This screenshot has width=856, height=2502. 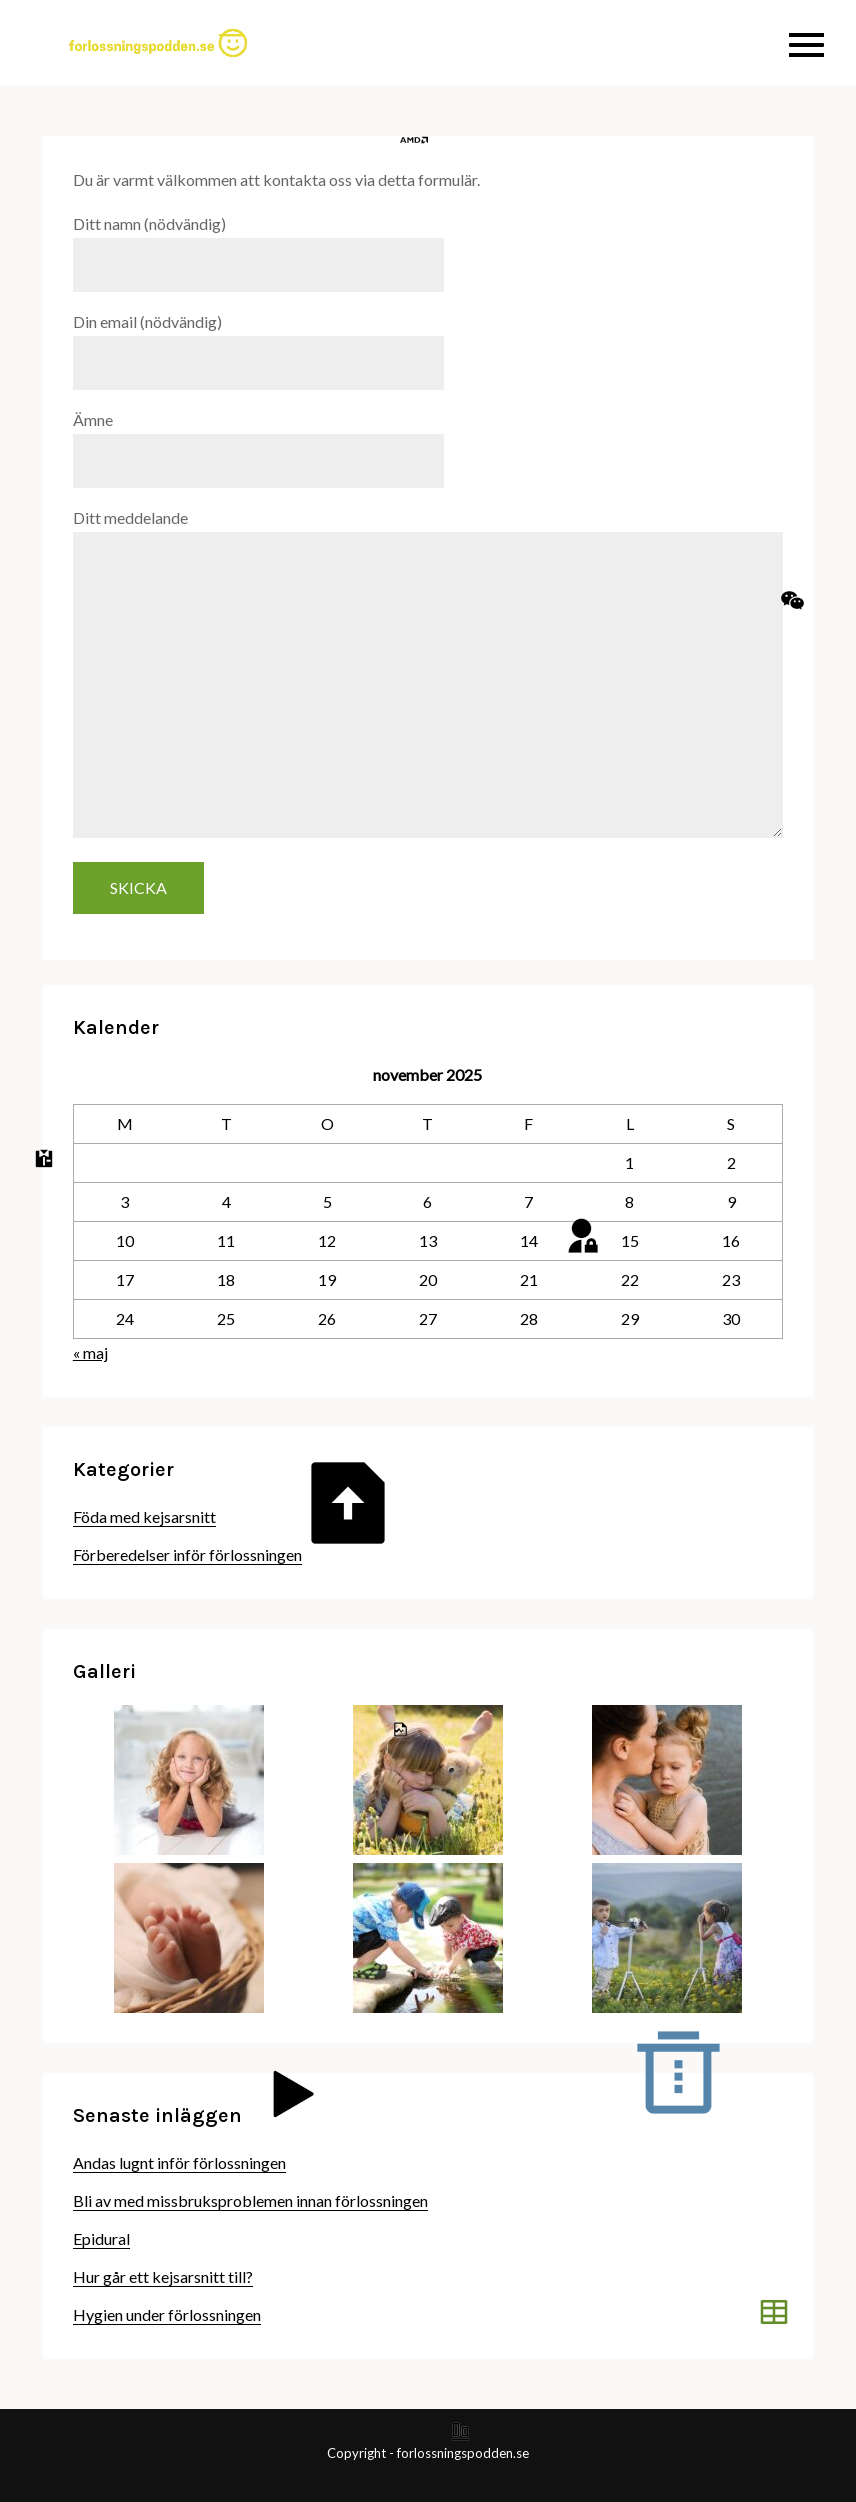 What do you see at coordinates (460, 2431) in the screenshot?
I see `align items to the bottom of a container` at bounding box center [460, 2431].